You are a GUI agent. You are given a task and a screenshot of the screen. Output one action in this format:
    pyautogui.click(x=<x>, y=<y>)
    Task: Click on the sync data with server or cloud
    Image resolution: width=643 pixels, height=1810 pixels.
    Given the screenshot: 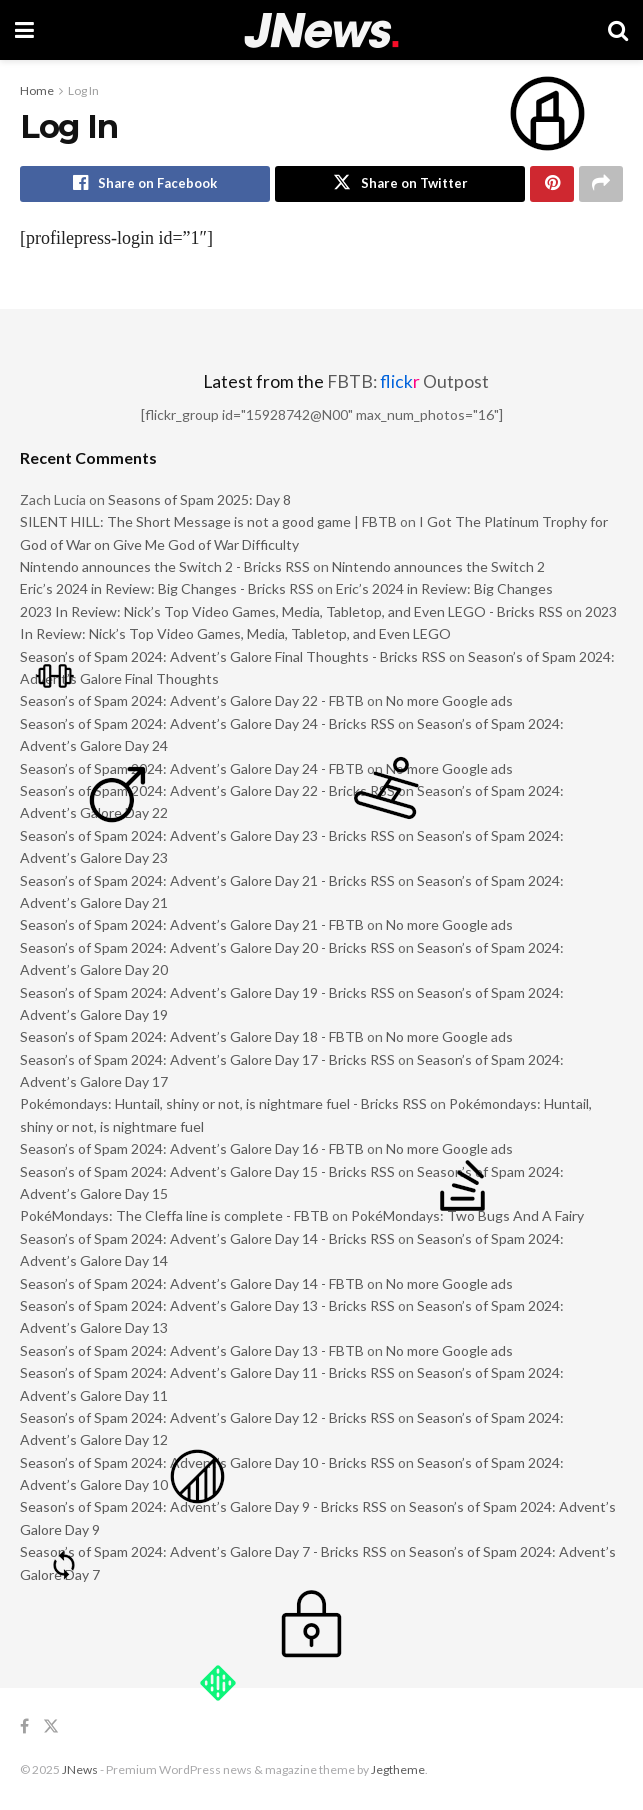 What is the action you would take?
    pyautogui.click(x=64, y=1565)
    